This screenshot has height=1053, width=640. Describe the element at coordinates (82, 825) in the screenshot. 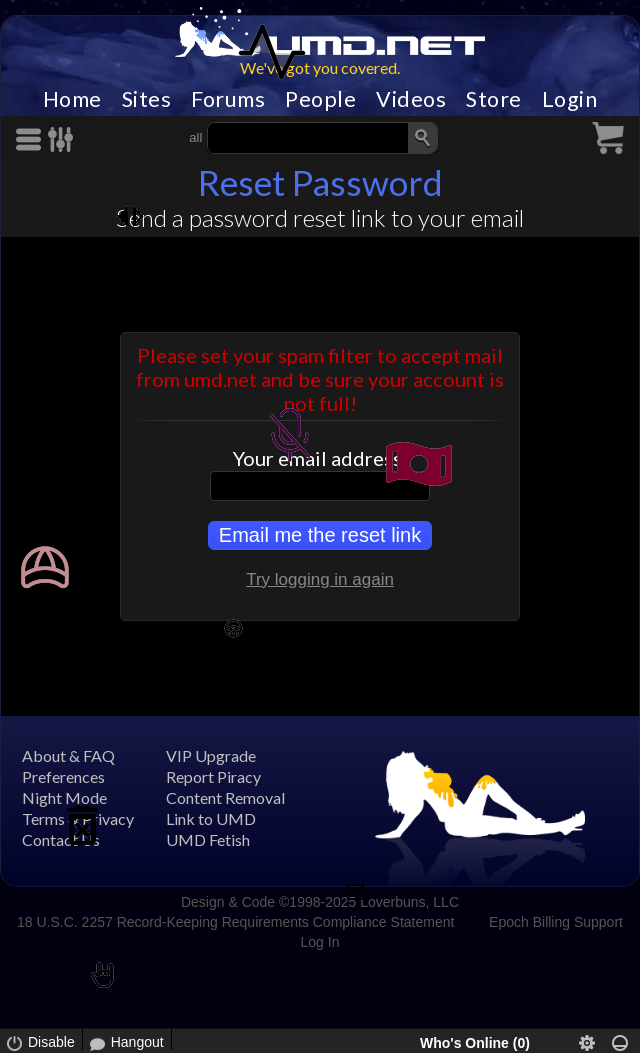

I see `permanently delete an item` at that location.